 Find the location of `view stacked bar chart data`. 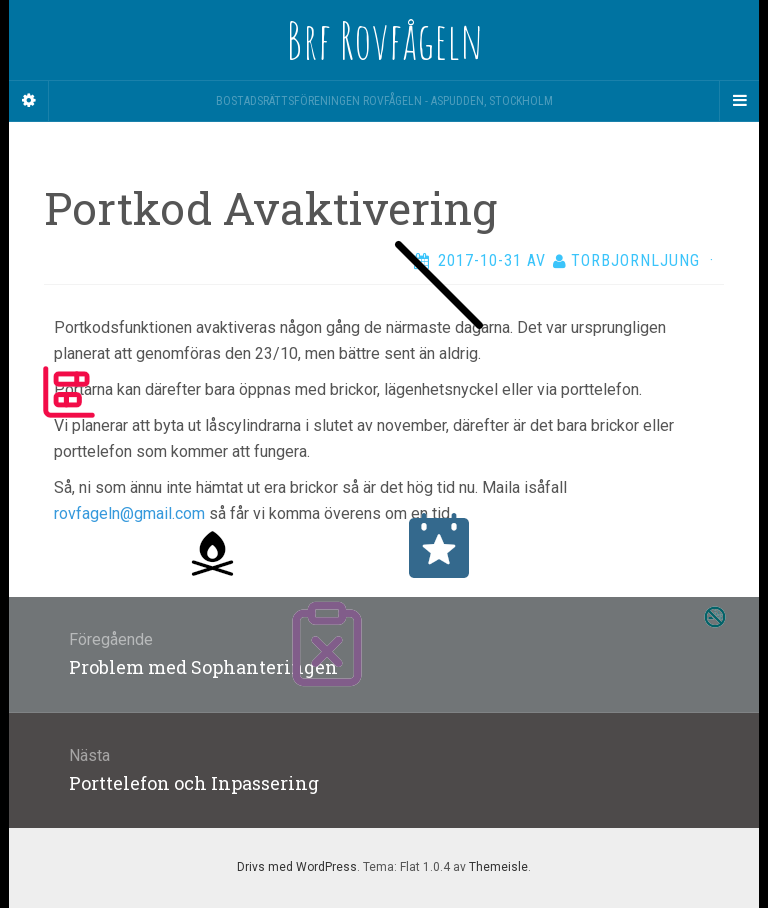

view stacked bar chart data is located at coordinates (69, 392).